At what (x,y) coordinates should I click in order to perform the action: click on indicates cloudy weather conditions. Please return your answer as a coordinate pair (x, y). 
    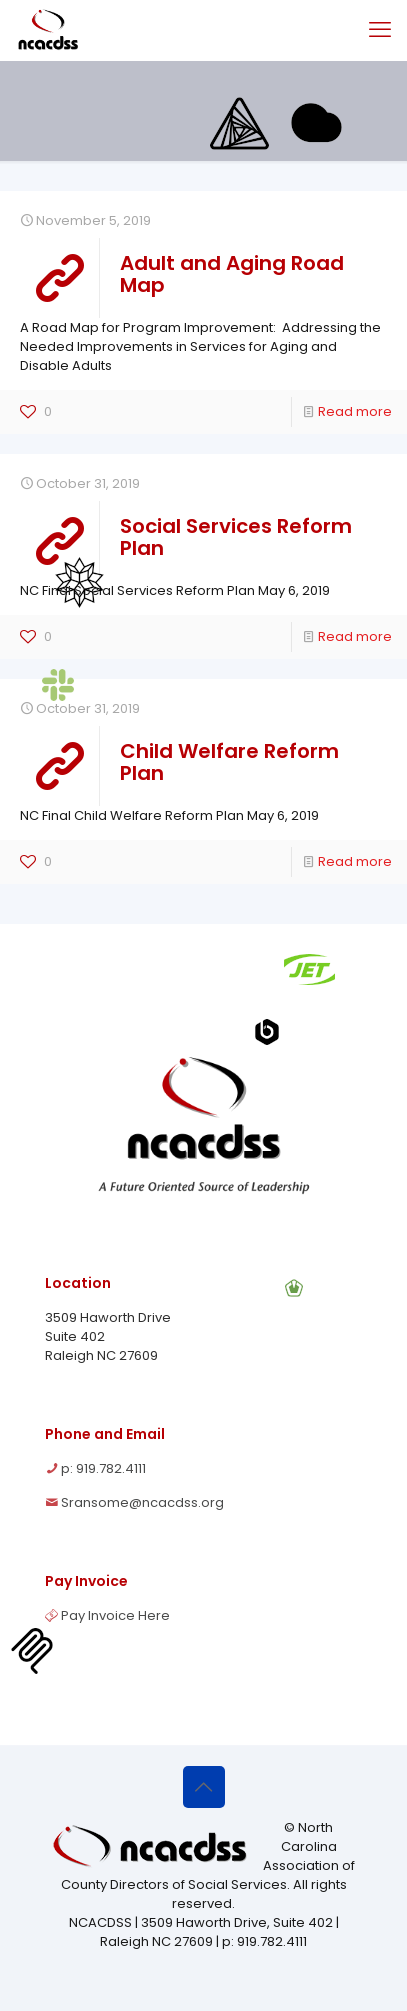
    Looking at the image, I should click on (316, 121).